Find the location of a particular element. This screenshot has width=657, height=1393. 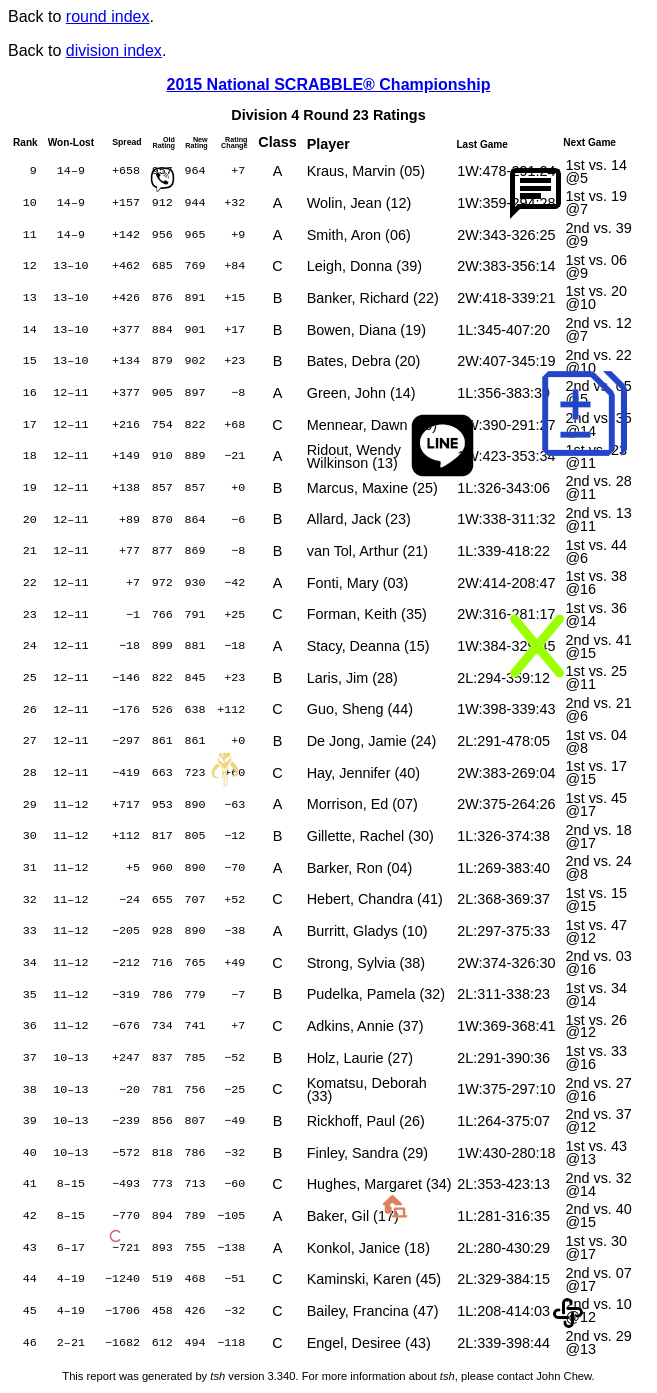

the mandalorian logo from star wars is located at coordinates (225, 770).